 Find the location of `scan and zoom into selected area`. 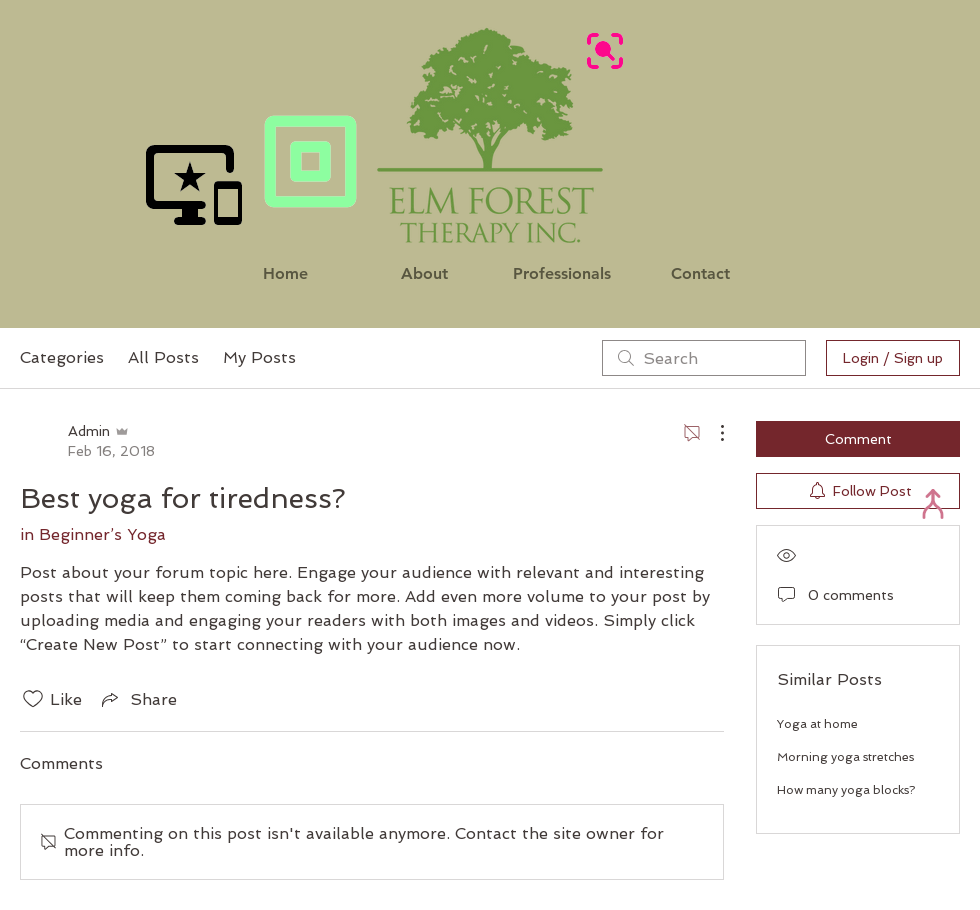

scan and zoom into selected area is located at coordinates (605, 51).